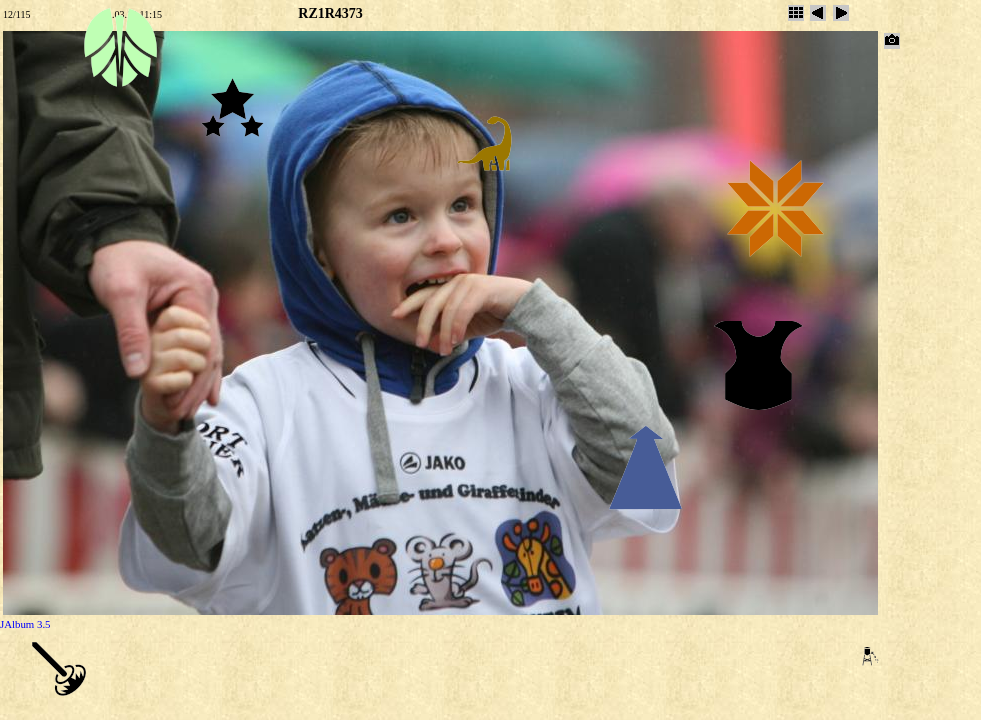  I want to click on fire ion cannon weapon ability, so click(59, 669).